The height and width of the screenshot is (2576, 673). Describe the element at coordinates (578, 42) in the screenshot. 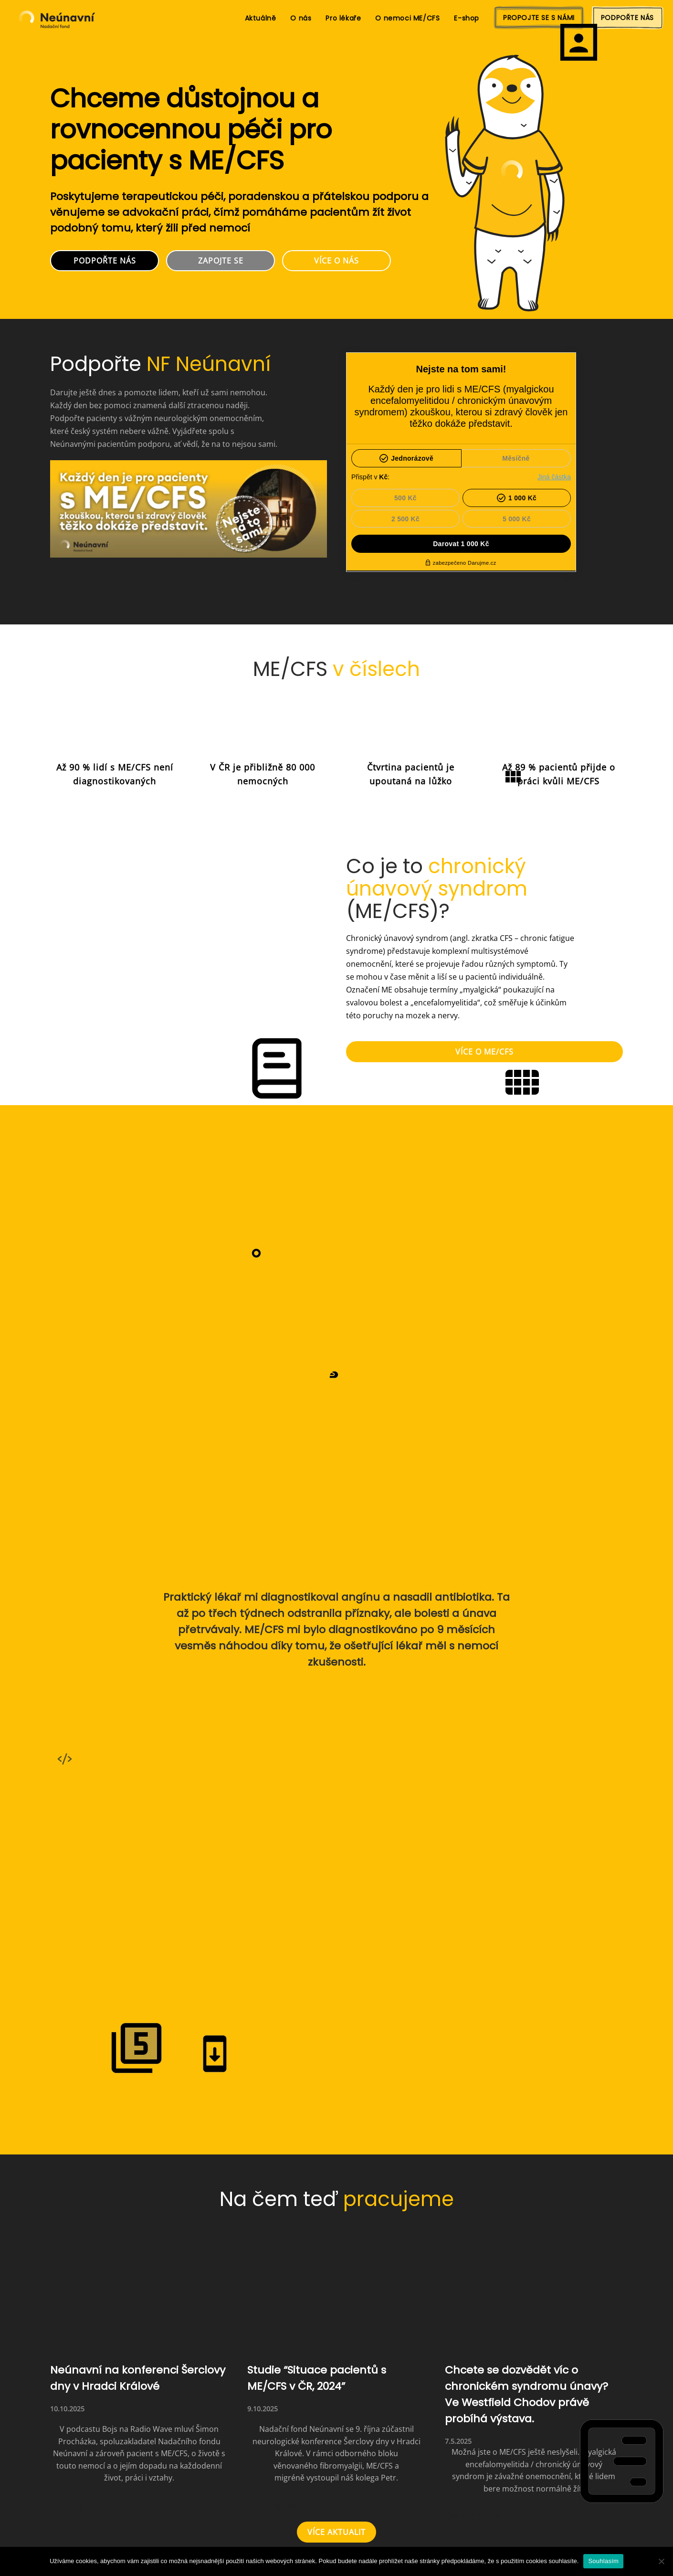

I see `switch to portrait orientation mode` at that location.